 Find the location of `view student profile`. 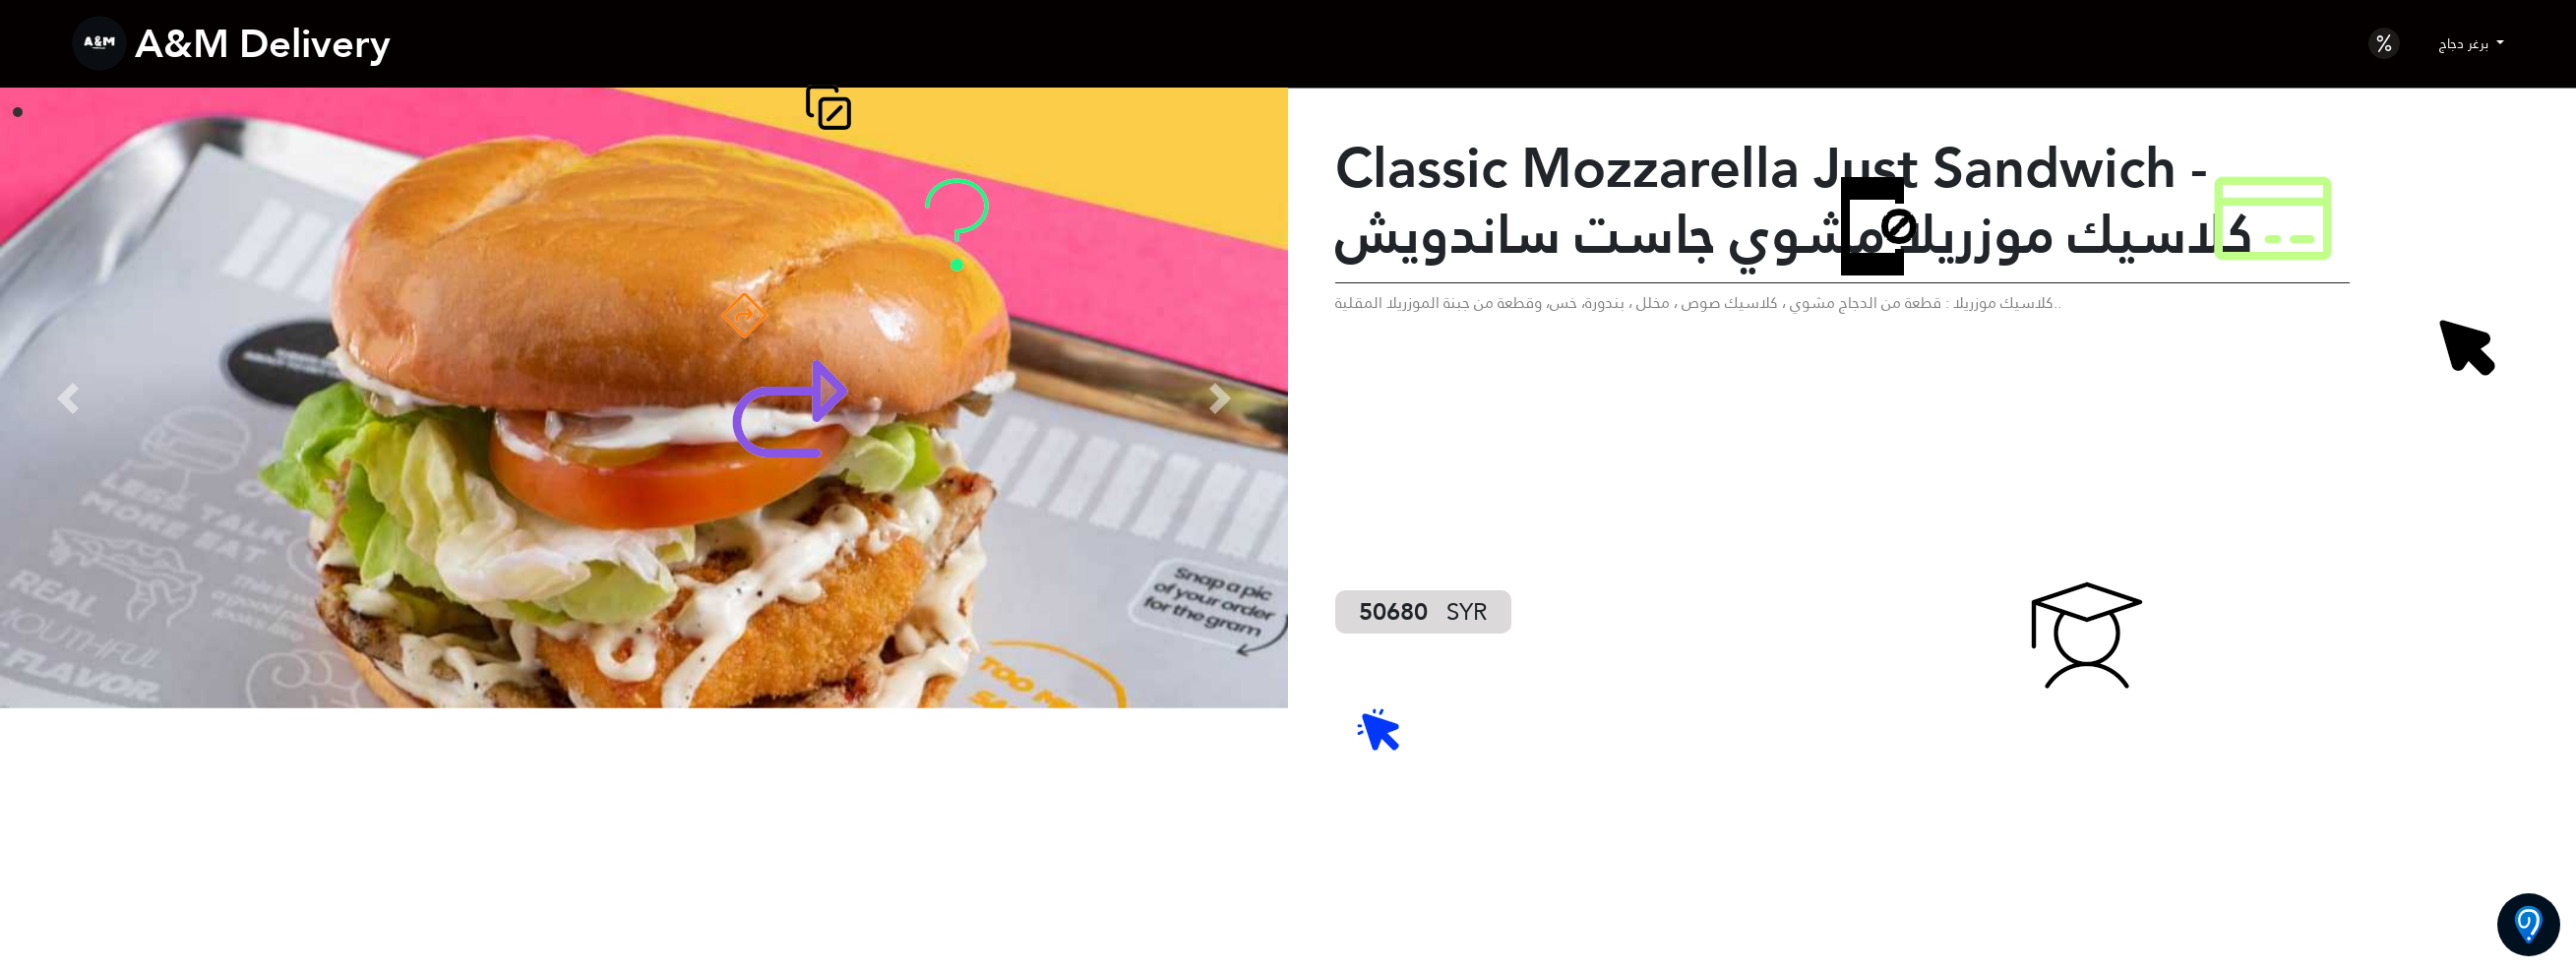

view student profile is located at coordinates (2087, 638).